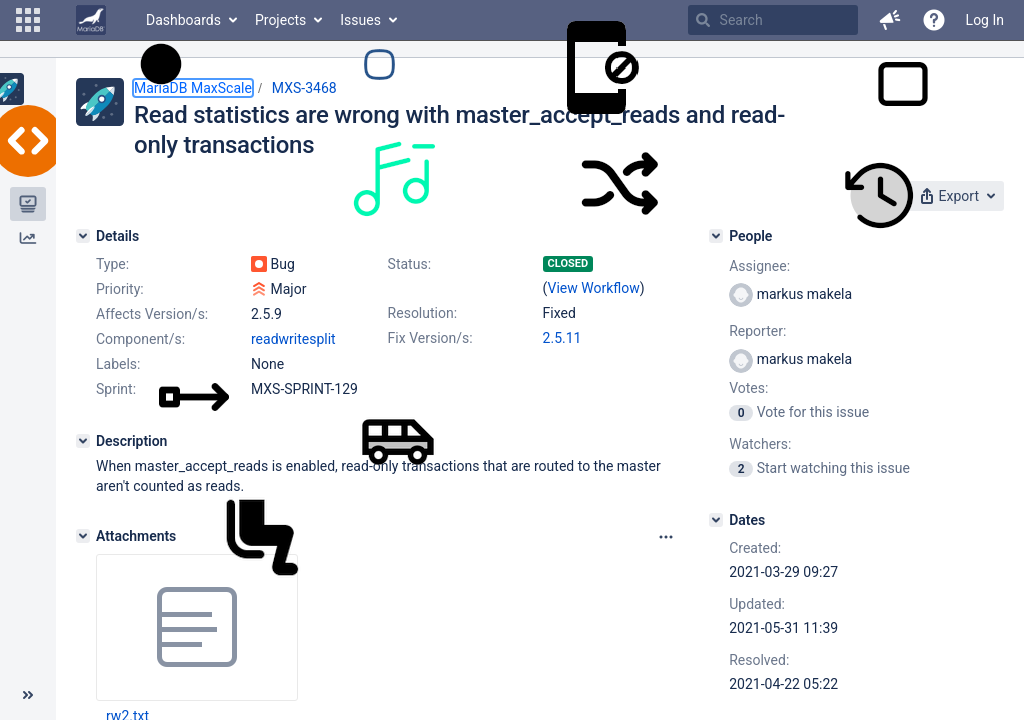  I want to click on select or mark an item as active, so click(161, 64).